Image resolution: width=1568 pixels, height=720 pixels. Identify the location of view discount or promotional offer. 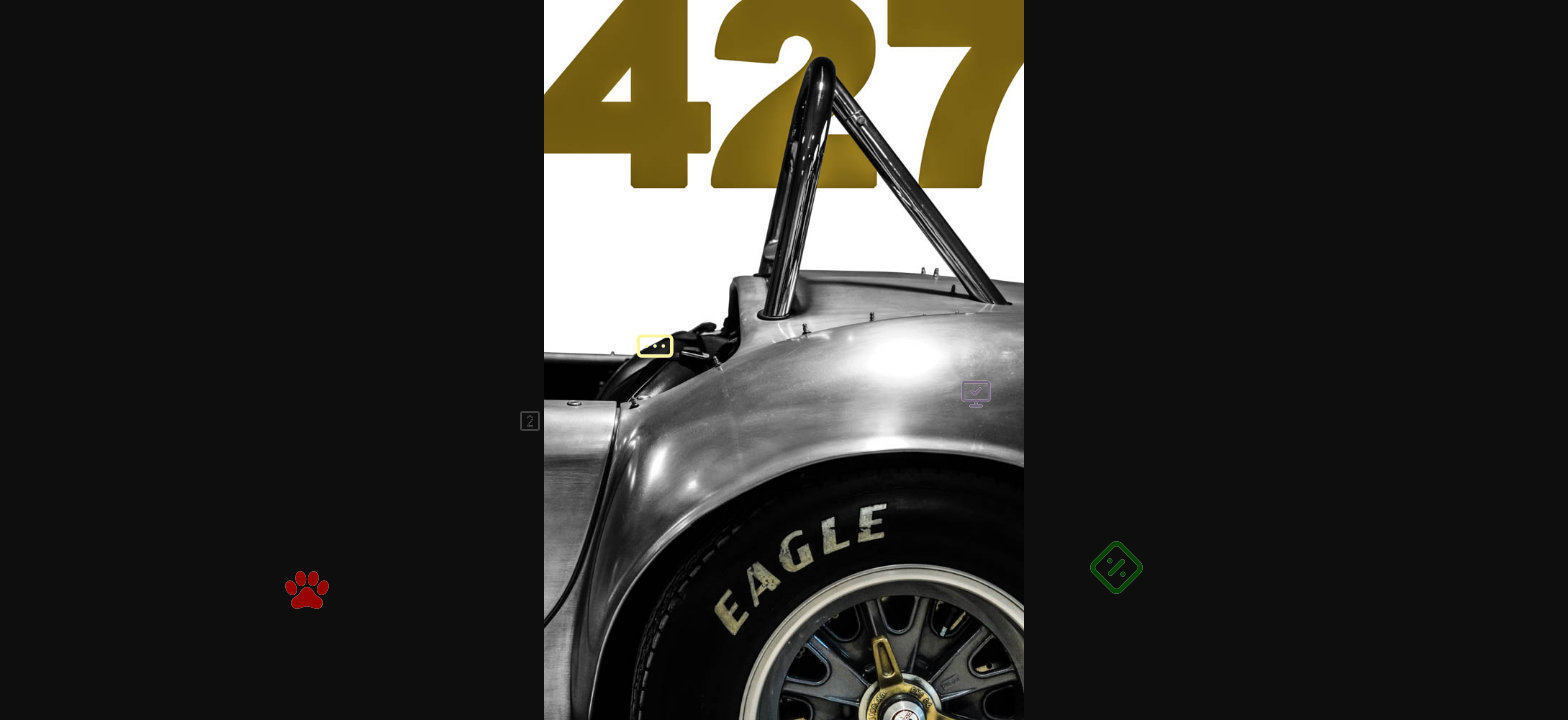
(1116, 567).